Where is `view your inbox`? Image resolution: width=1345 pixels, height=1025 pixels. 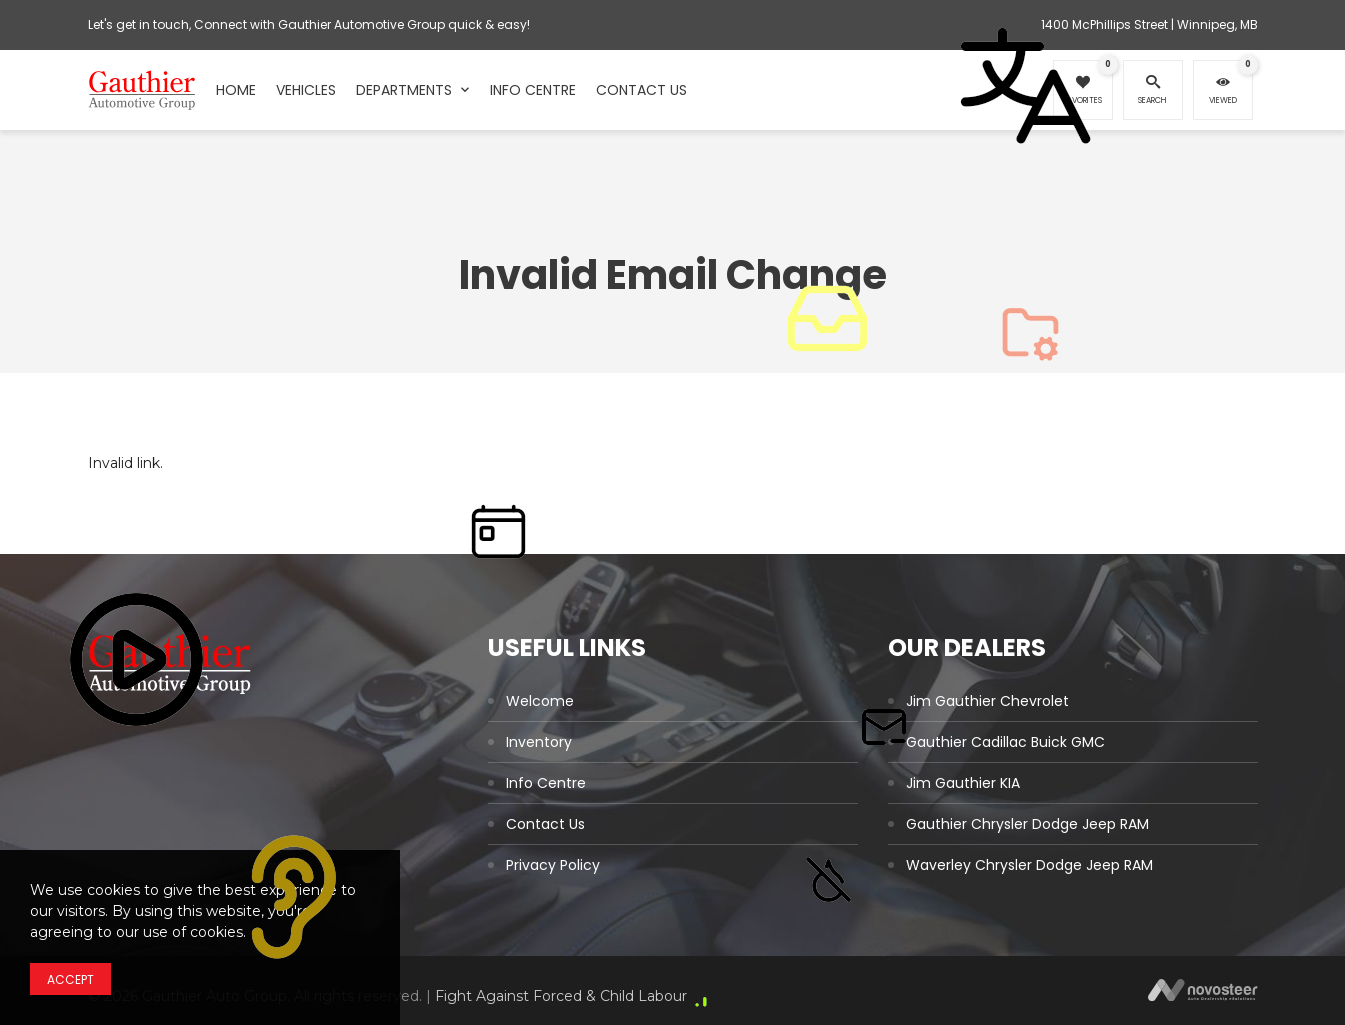
view your inbox is located at coordinates (827, 318).